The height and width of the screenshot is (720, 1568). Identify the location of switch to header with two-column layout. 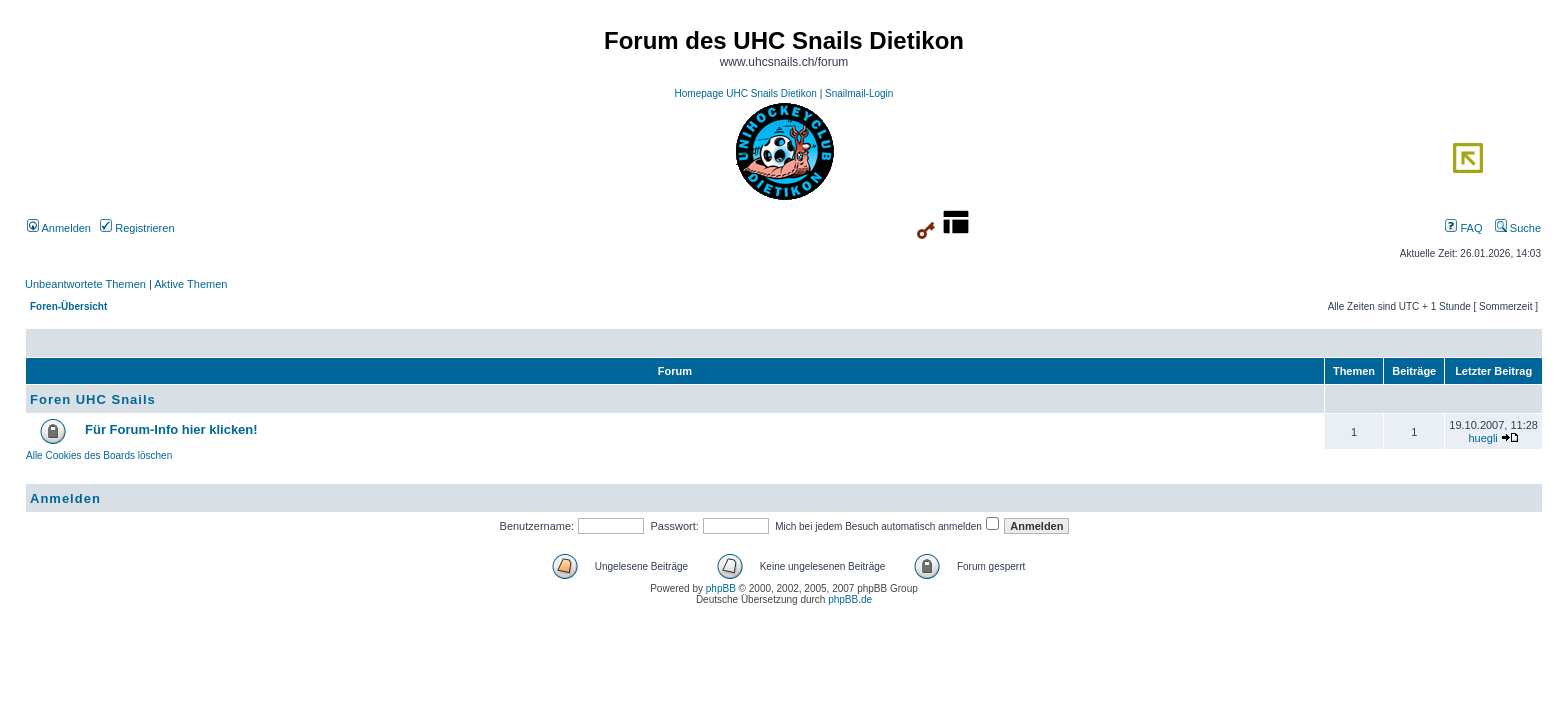
(956, 222).